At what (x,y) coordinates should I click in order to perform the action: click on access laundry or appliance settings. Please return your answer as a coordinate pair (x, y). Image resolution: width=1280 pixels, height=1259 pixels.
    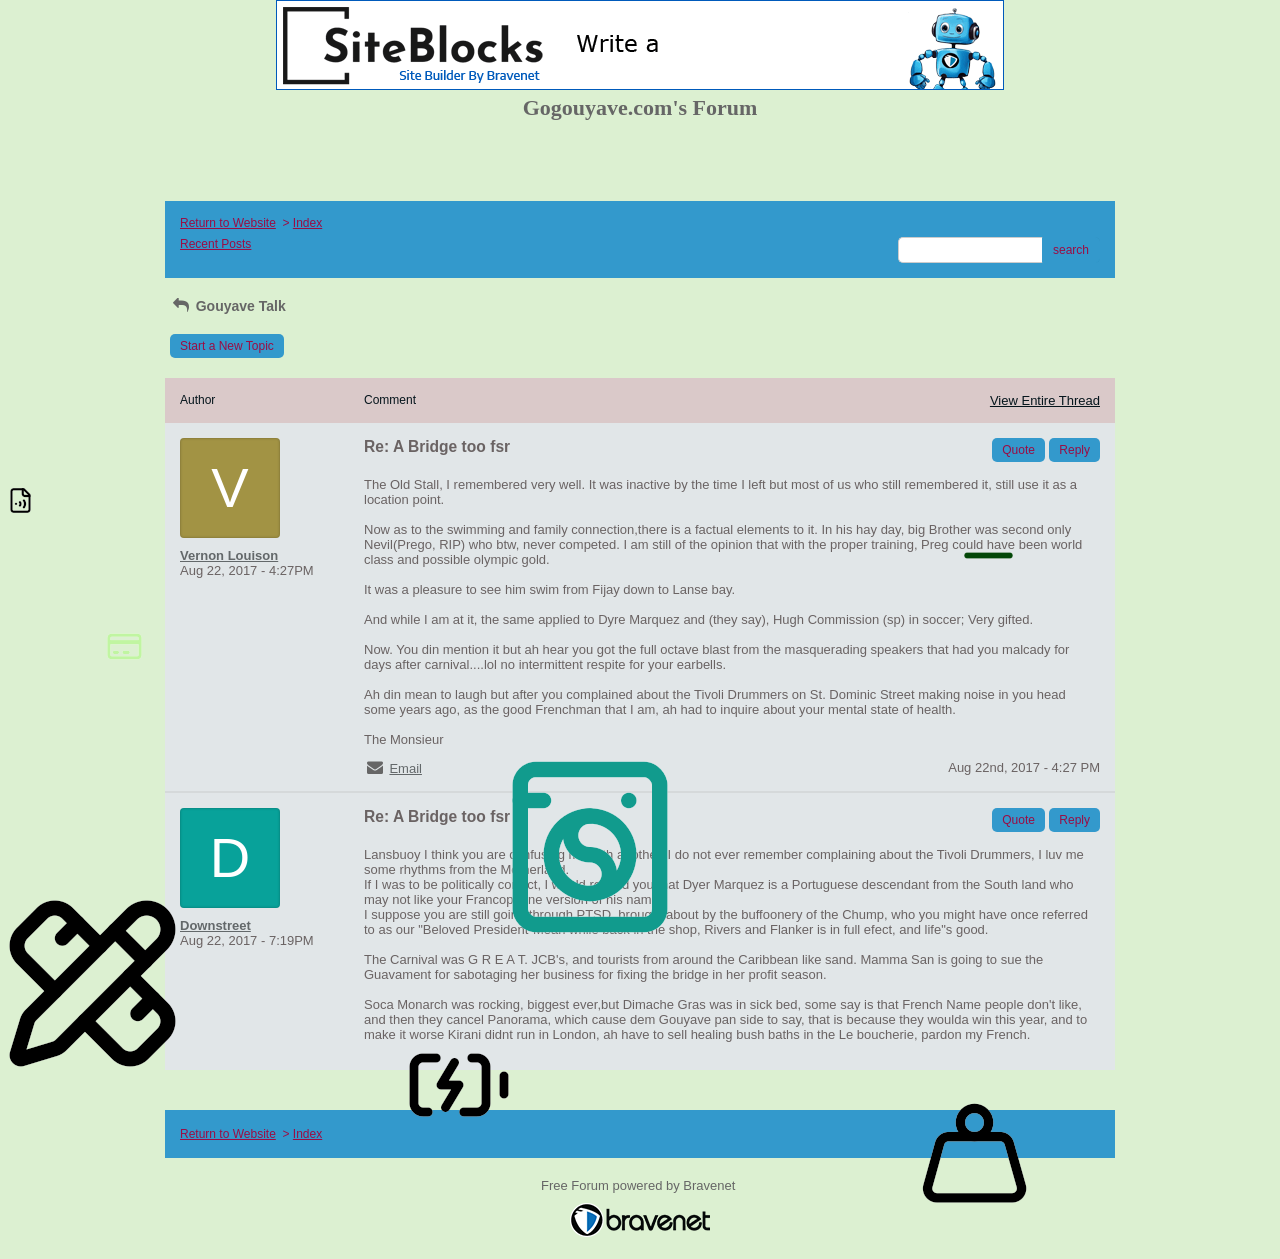
    Looking at the image, I should click on (590, 847).